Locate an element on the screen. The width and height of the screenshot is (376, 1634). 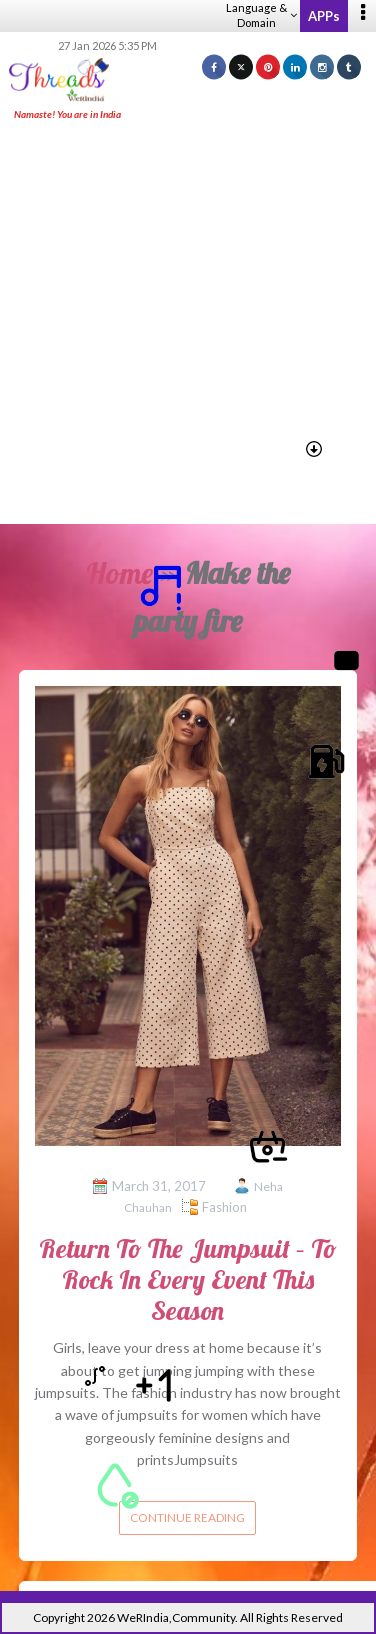
download a file or content is located at coordinates (314, 449).